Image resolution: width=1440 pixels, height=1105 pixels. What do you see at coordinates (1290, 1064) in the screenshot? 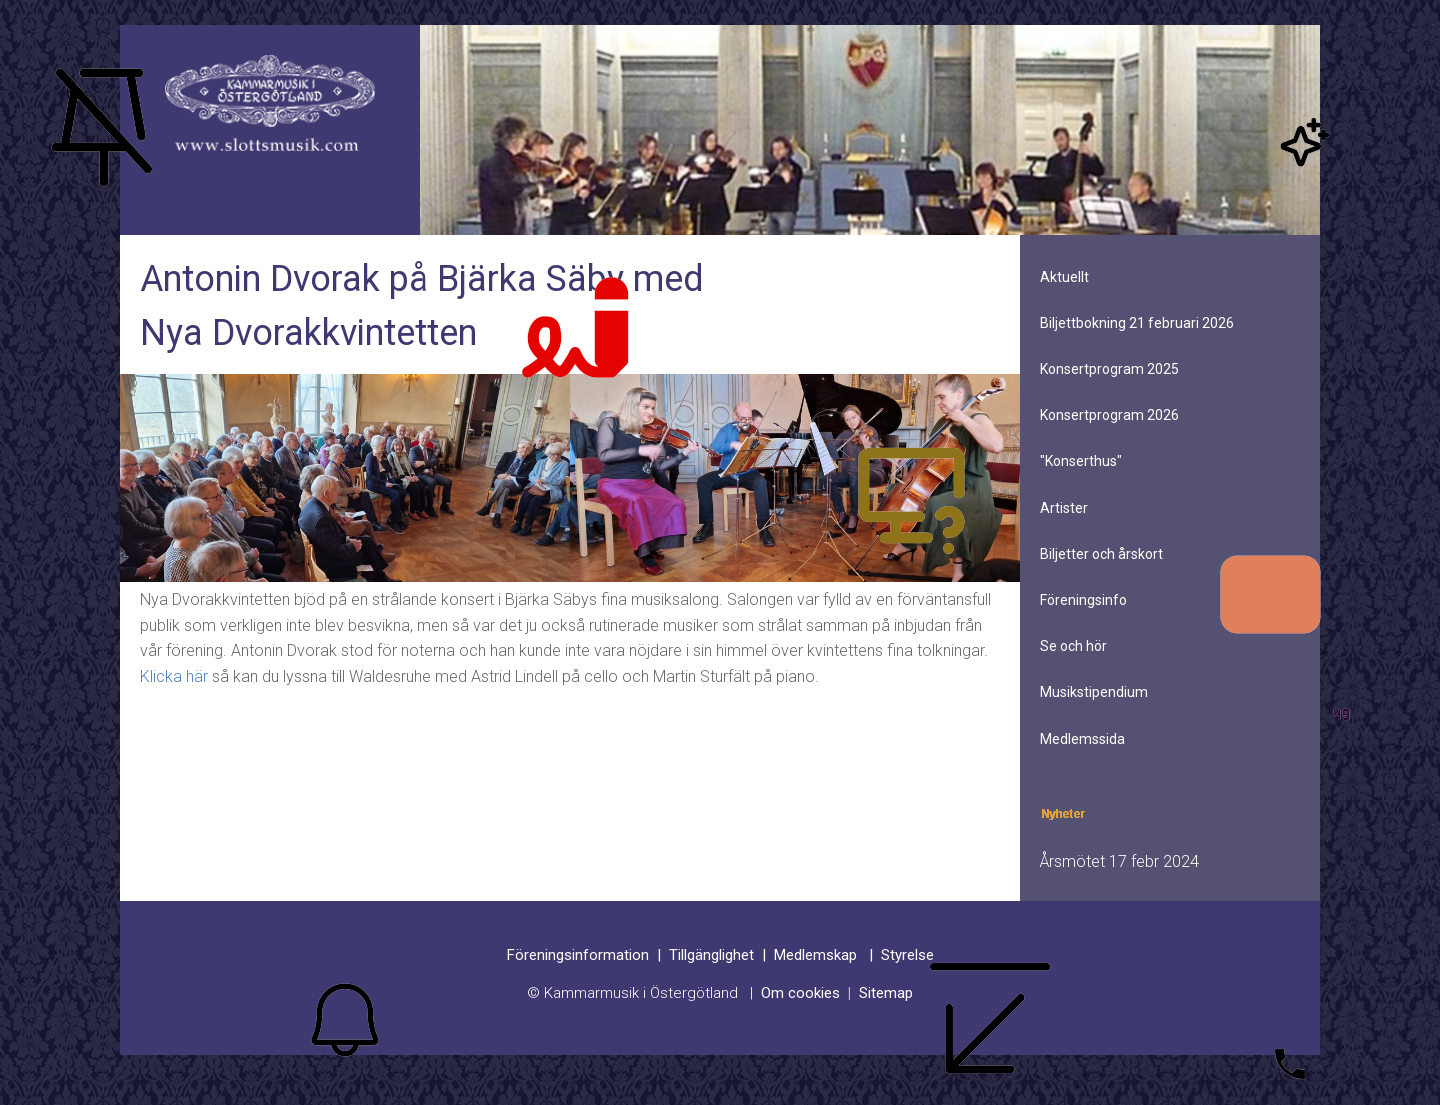
I see `make a phone call` at bounding box center [1290, 1064].